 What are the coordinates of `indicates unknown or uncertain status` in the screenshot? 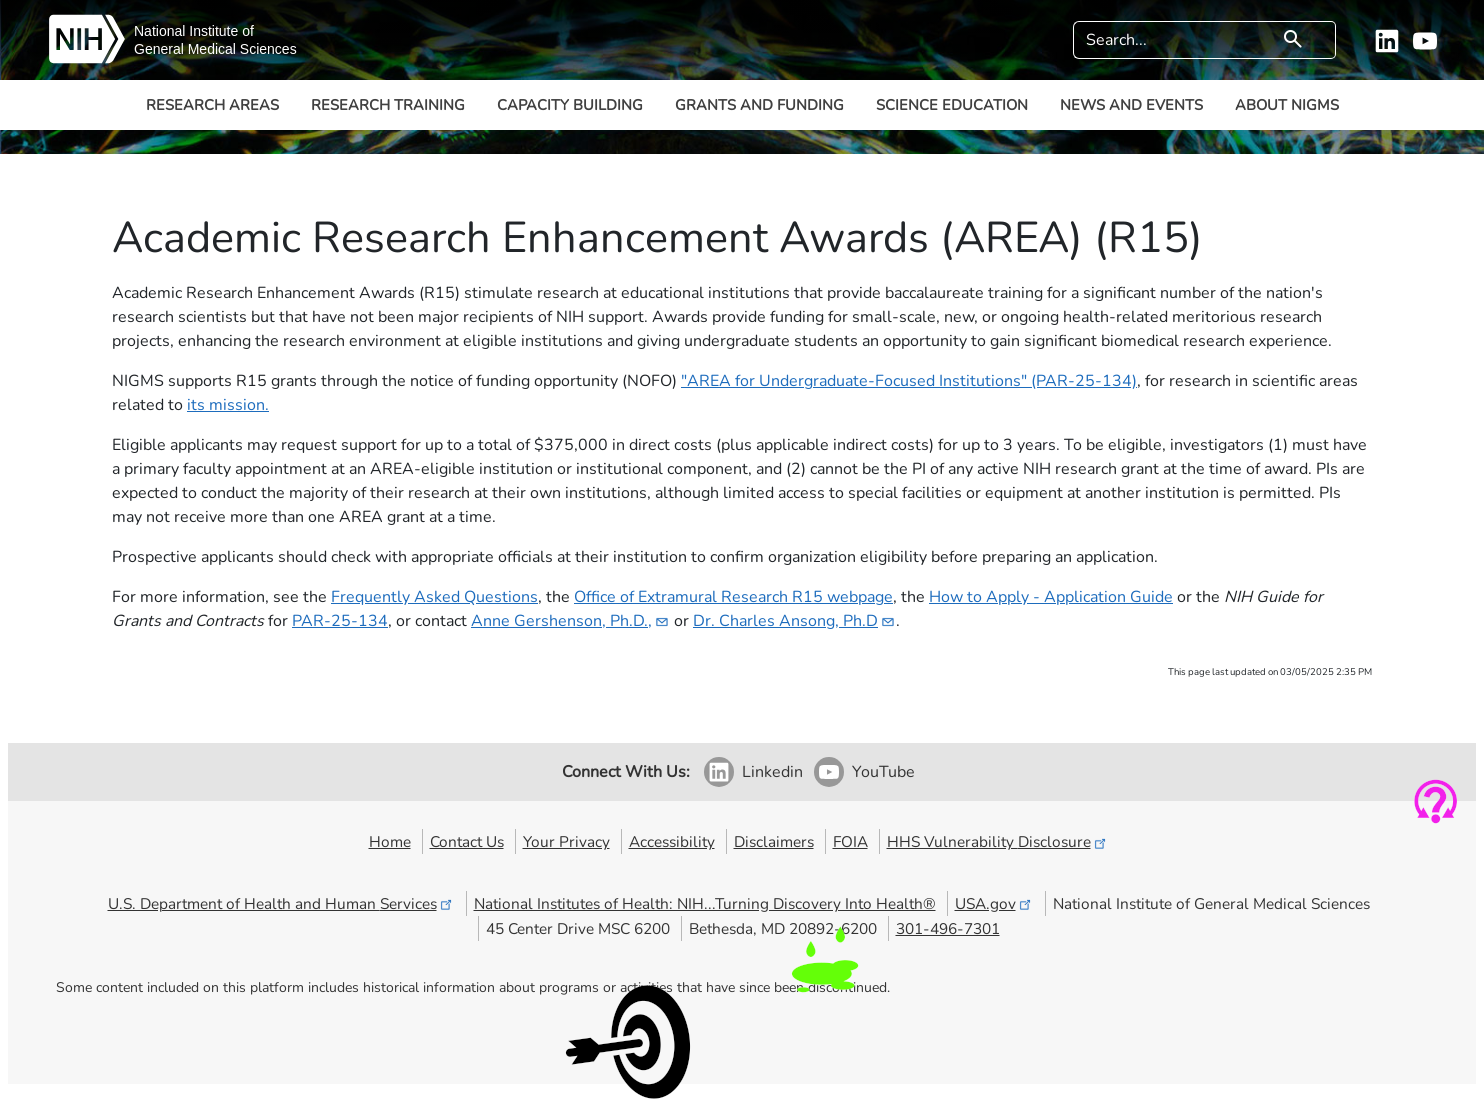 It's located at (1435, 801).